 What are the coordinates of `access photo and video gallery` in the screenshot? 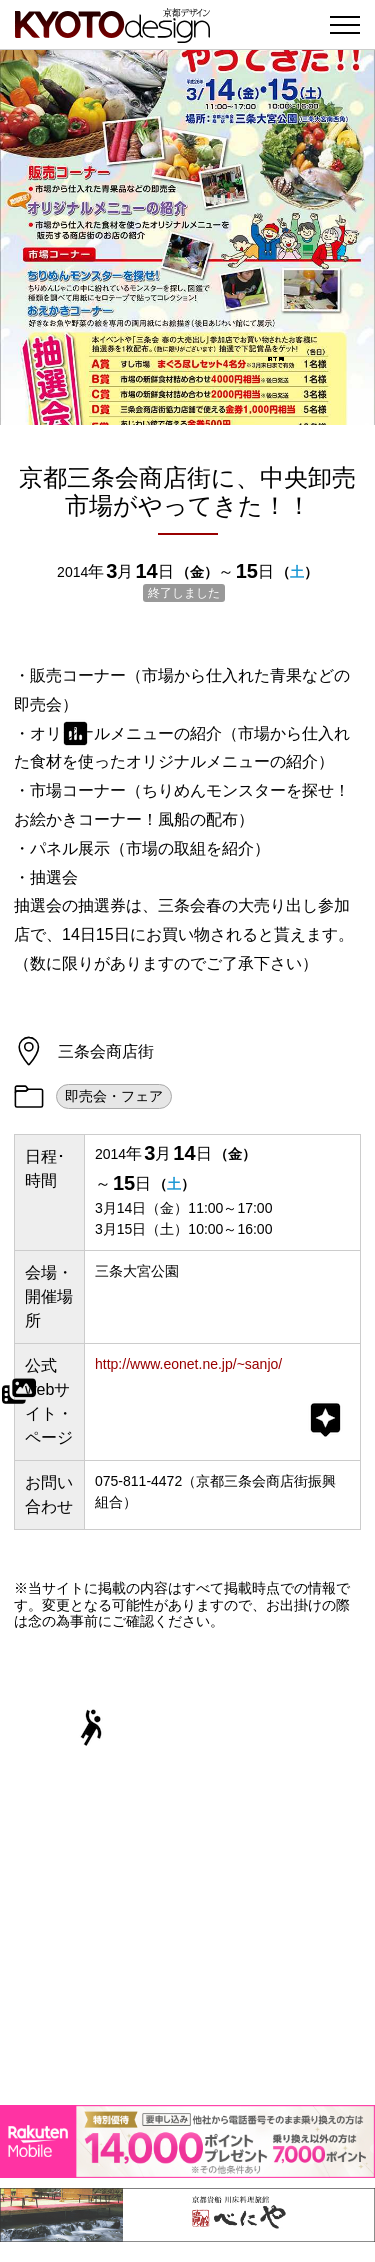 It's located at (19, 1392).